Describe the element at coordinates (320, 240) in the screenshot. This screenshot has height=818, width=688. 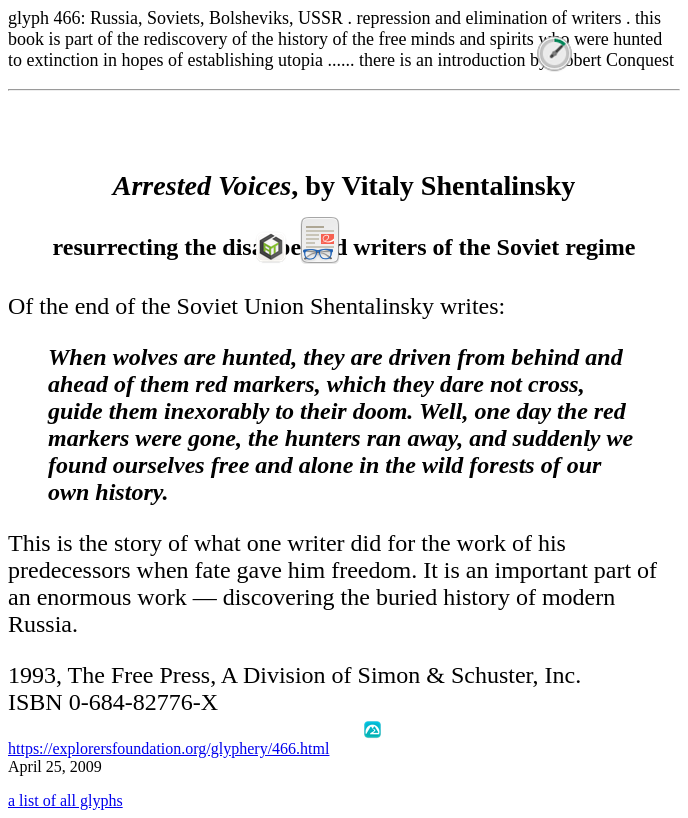
I see `open evince document viewer` at that location.